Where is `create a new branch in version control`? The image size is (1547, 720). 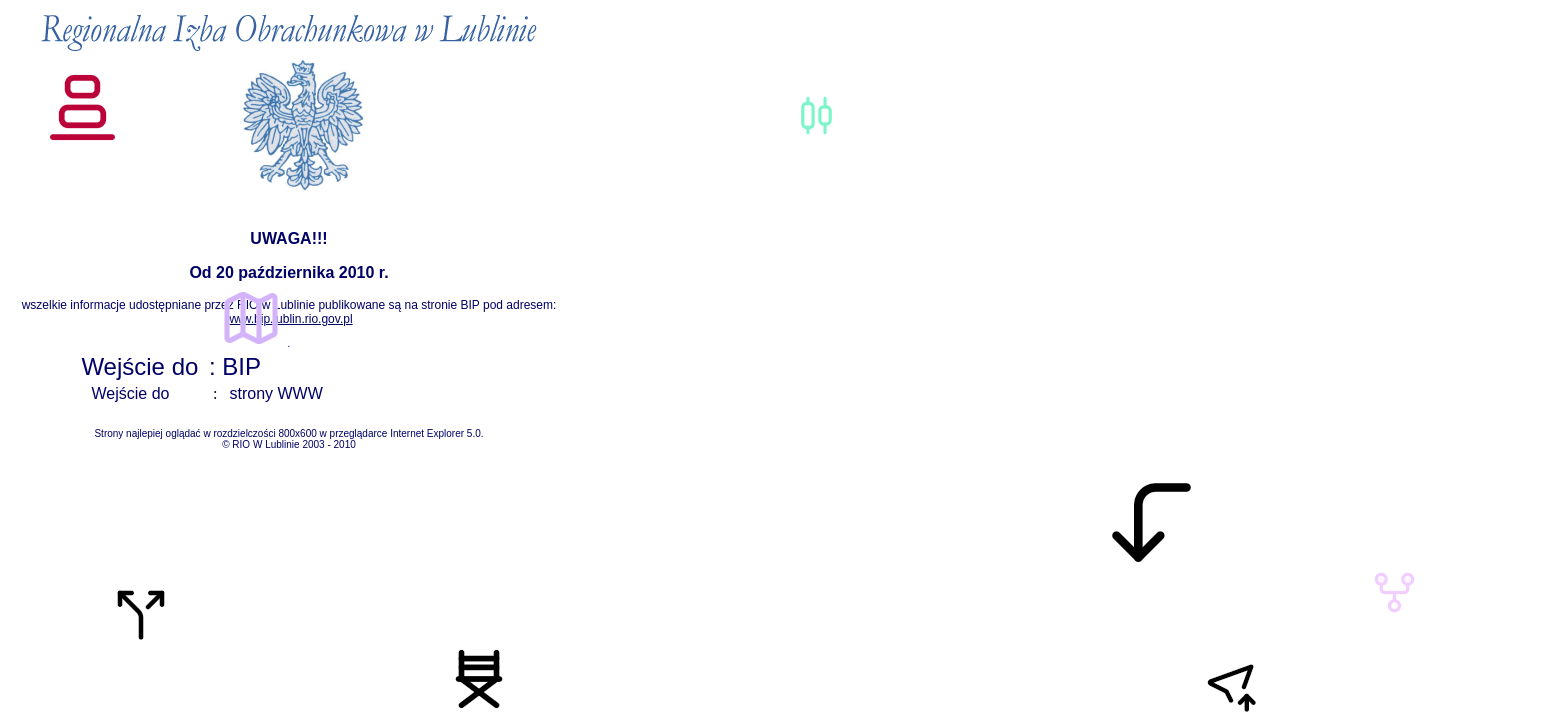
create a new branch in version control is located at coordinates (1394, 592).